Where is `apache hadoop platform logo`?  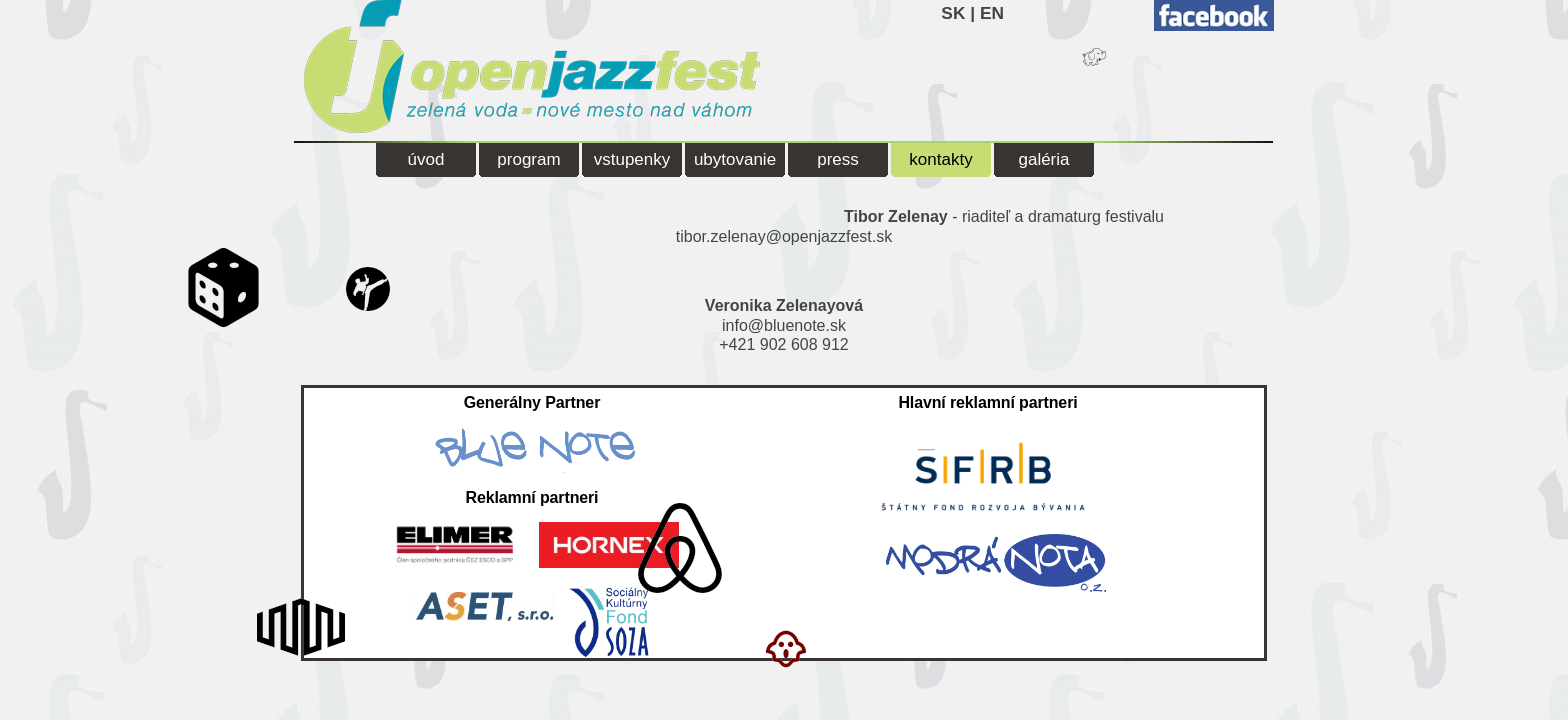 apache hadoop platform logo is located at coordinates (1094, 57).